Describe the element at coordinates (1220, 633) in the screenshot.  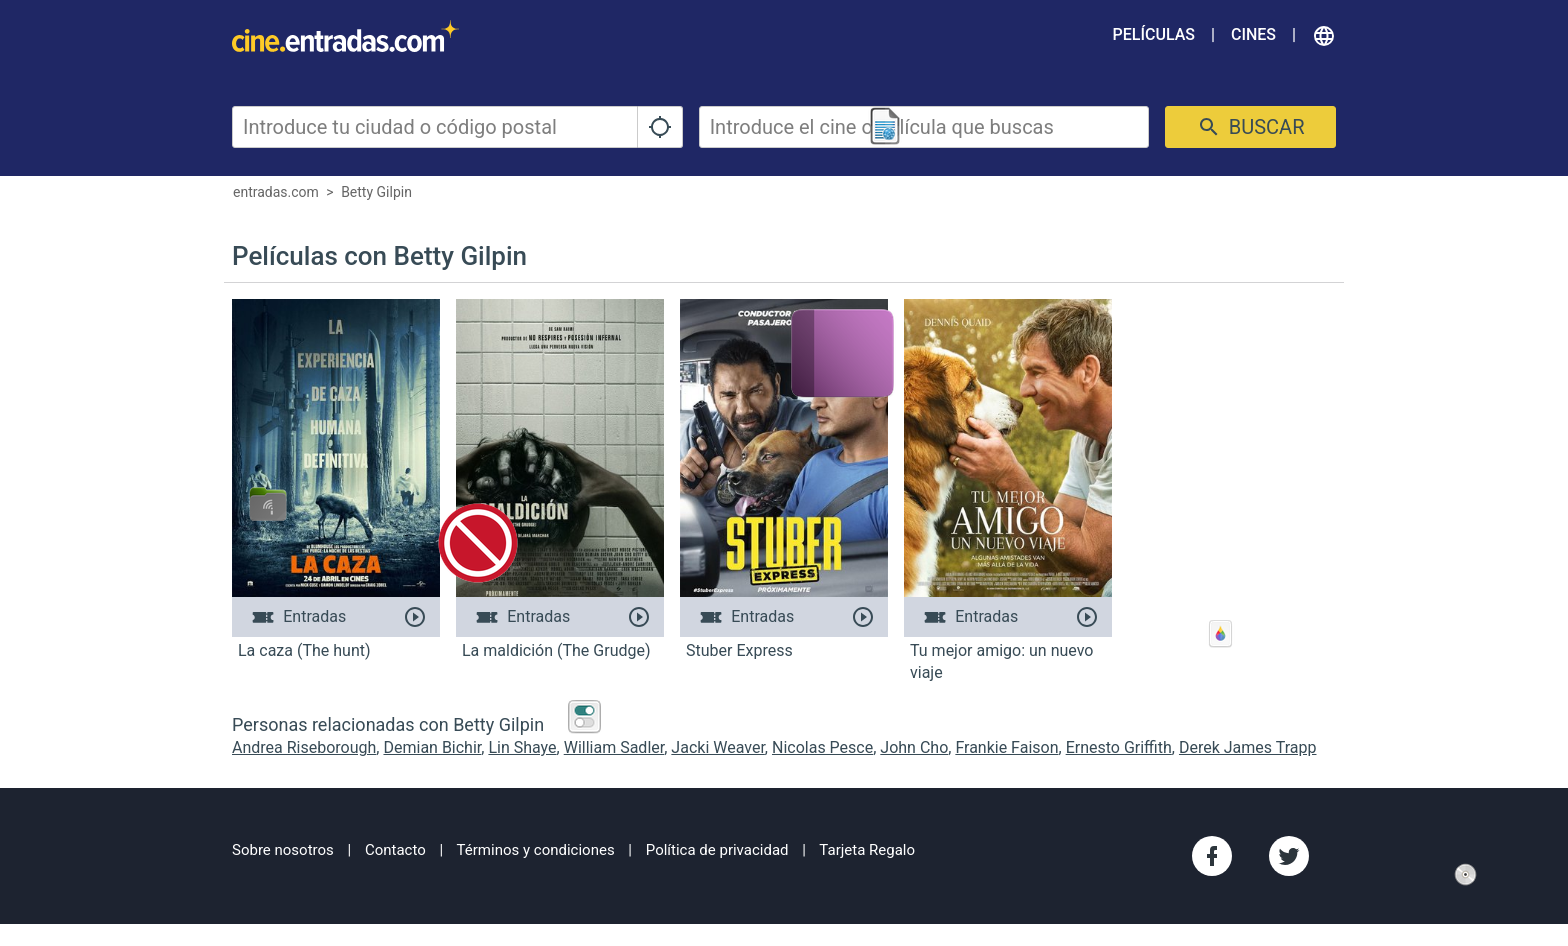
I see `an ICC color profile file` at that location.